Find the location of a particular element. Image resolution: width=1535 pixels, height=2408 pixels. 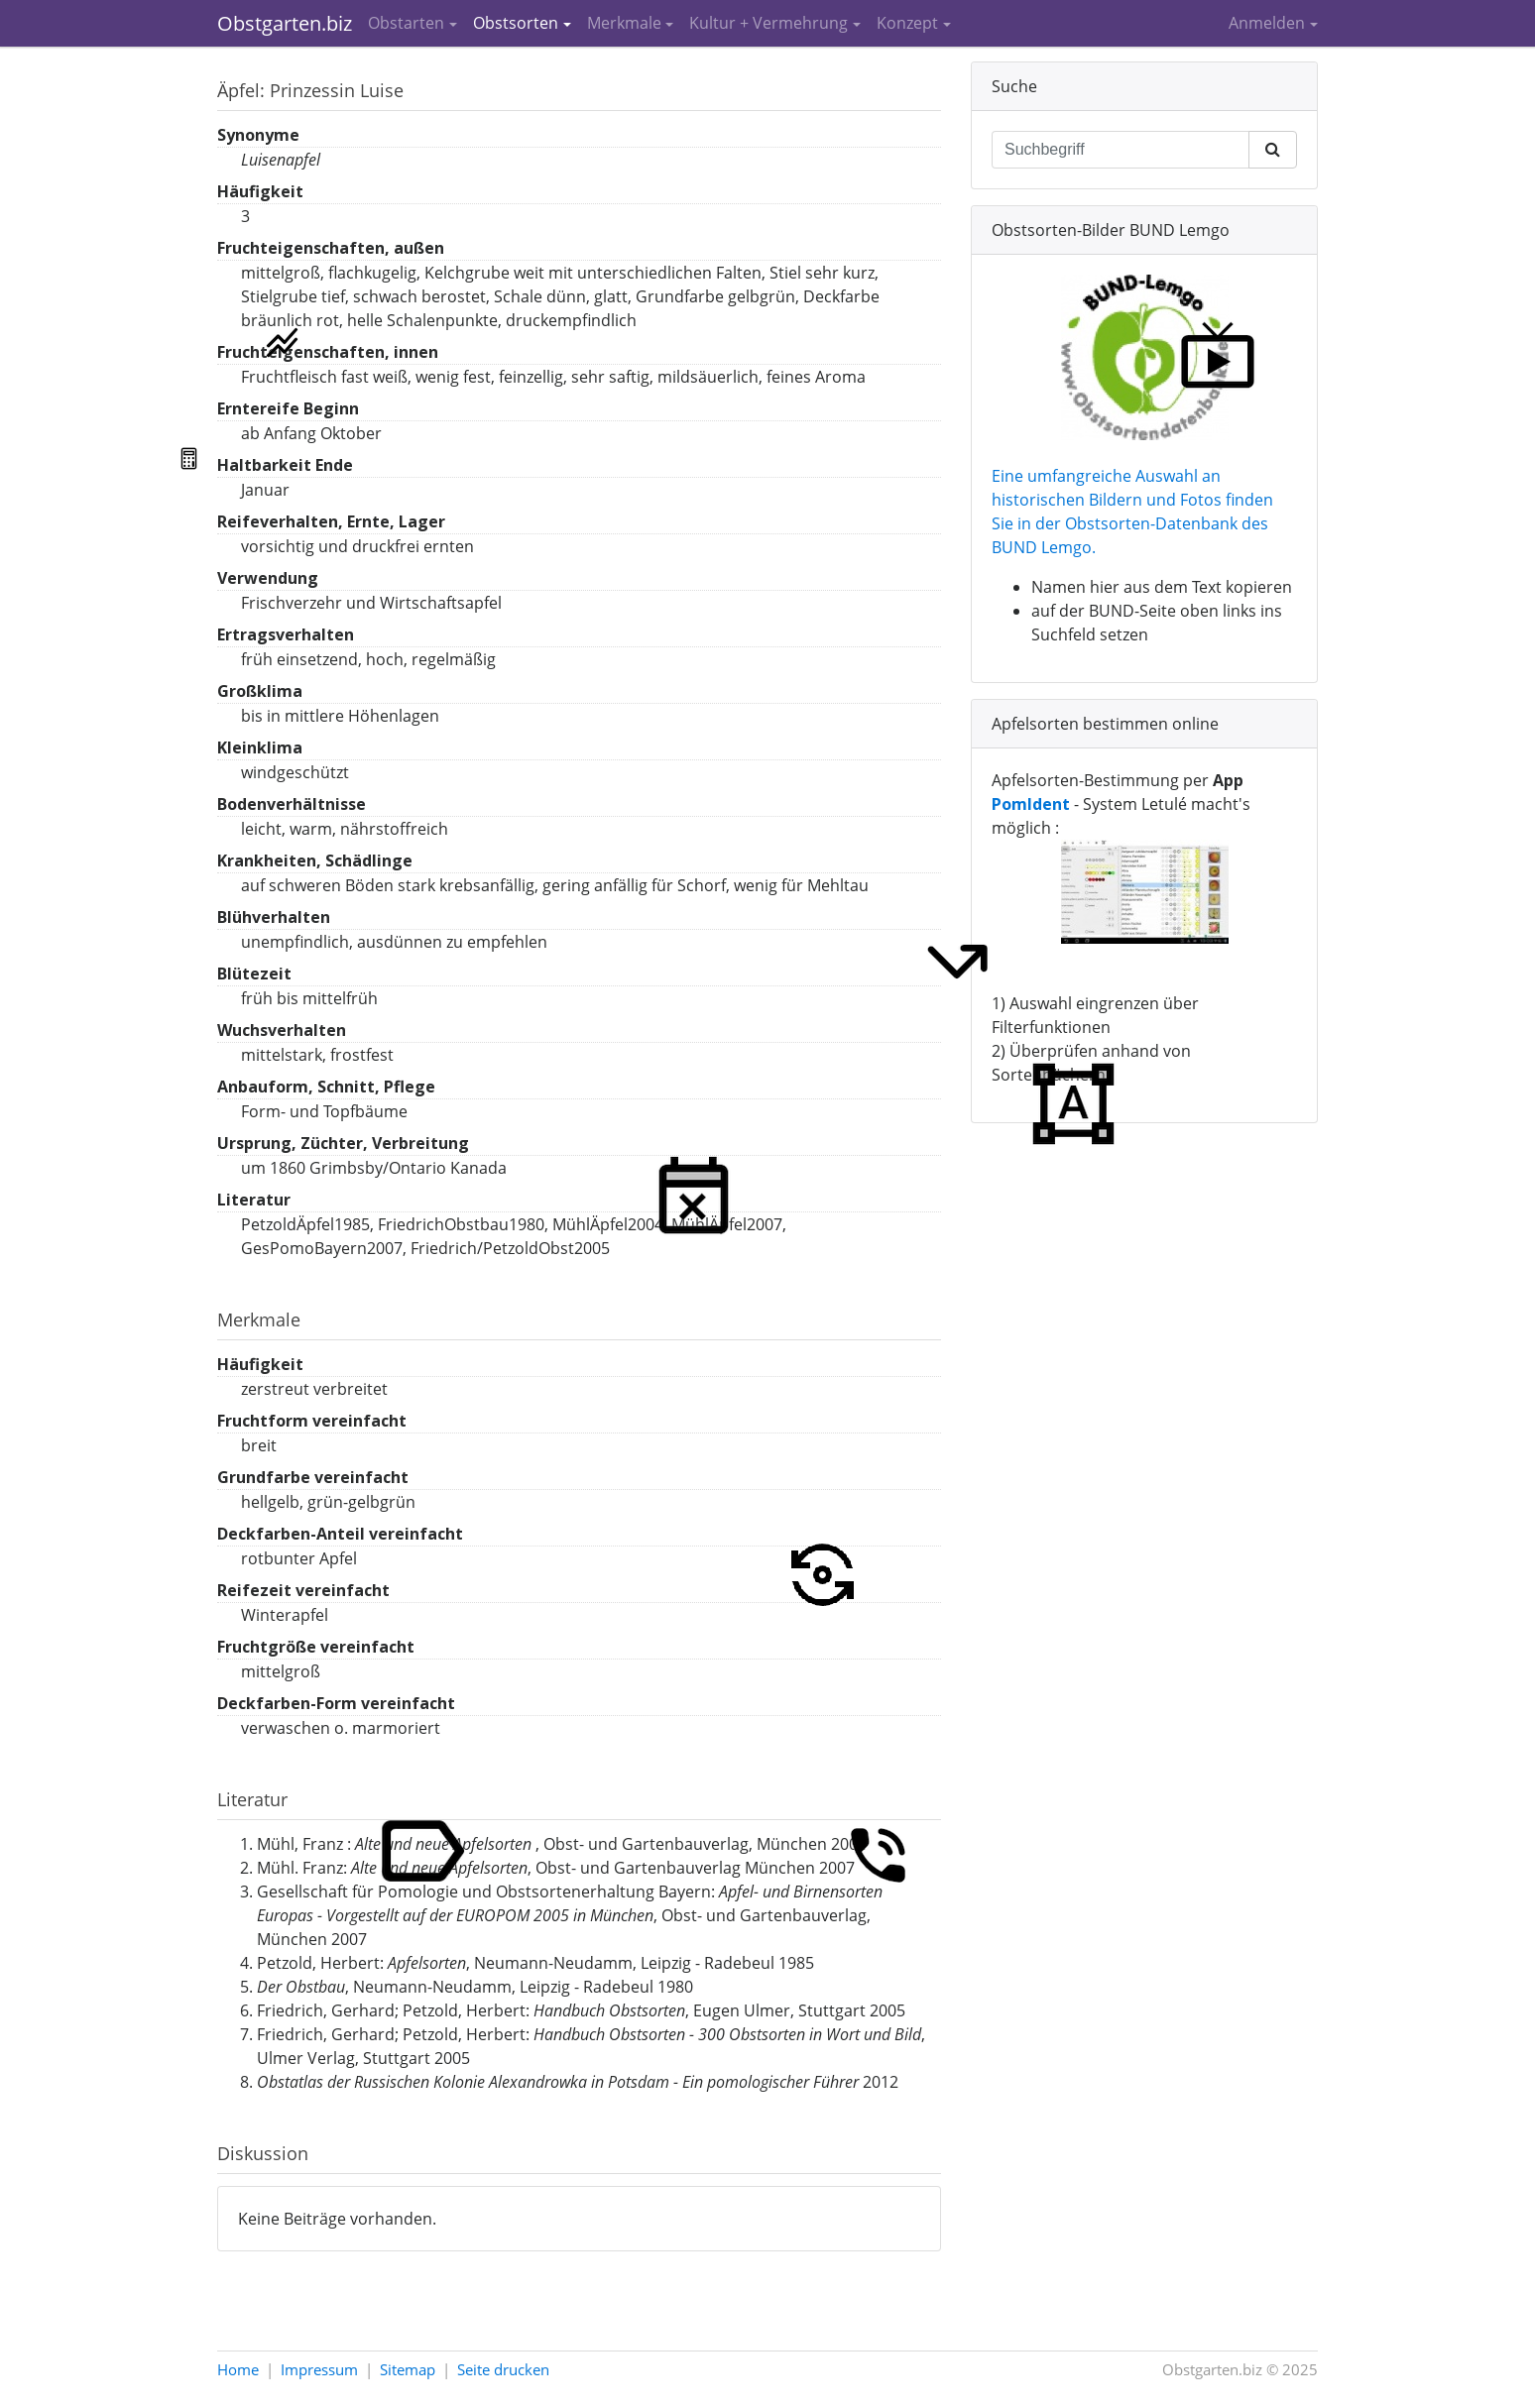

indicates a busy or unavailable event is located at coordinates (693, 1199).